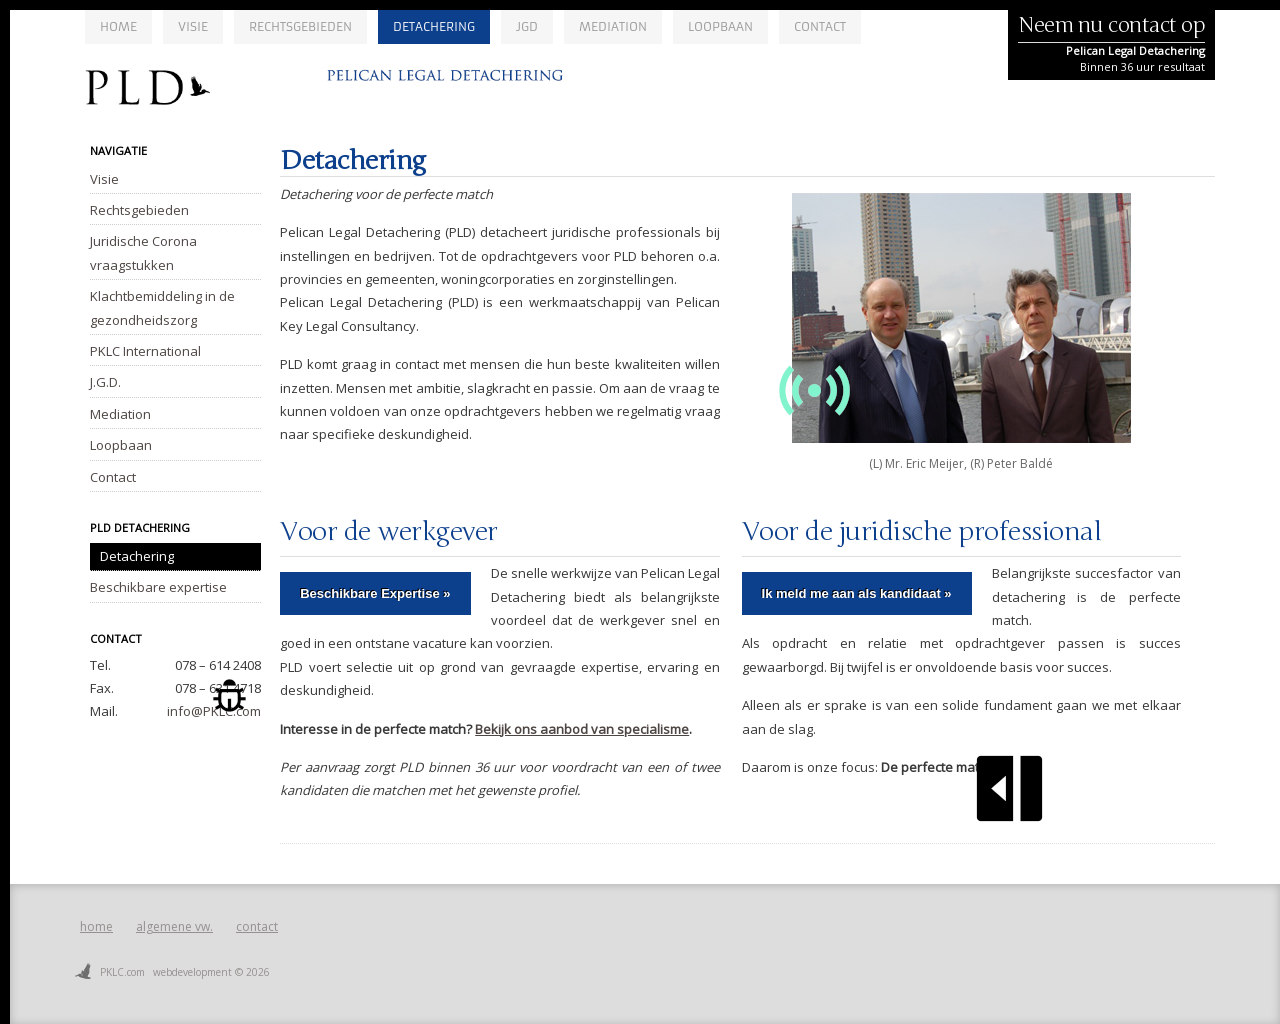 The width and height of the screenshot is (1280, 1024). What do you see at coordinates (1009, 788) in the screenshot?
I see `collapse the sidebar panel` at bounding box center [1009, 788].